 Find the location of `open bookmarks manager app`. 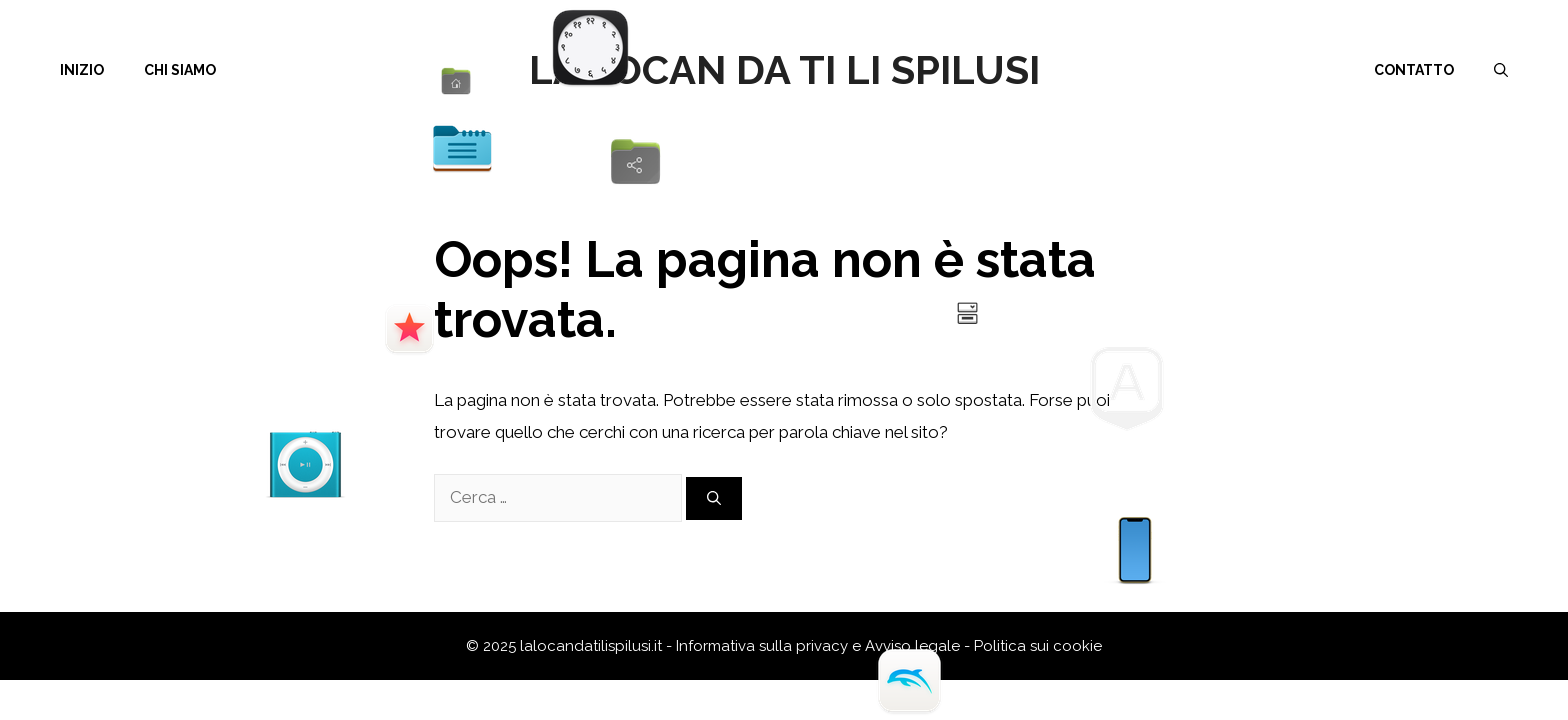

open bookmarks manager app is located at coordinates (409, 328).